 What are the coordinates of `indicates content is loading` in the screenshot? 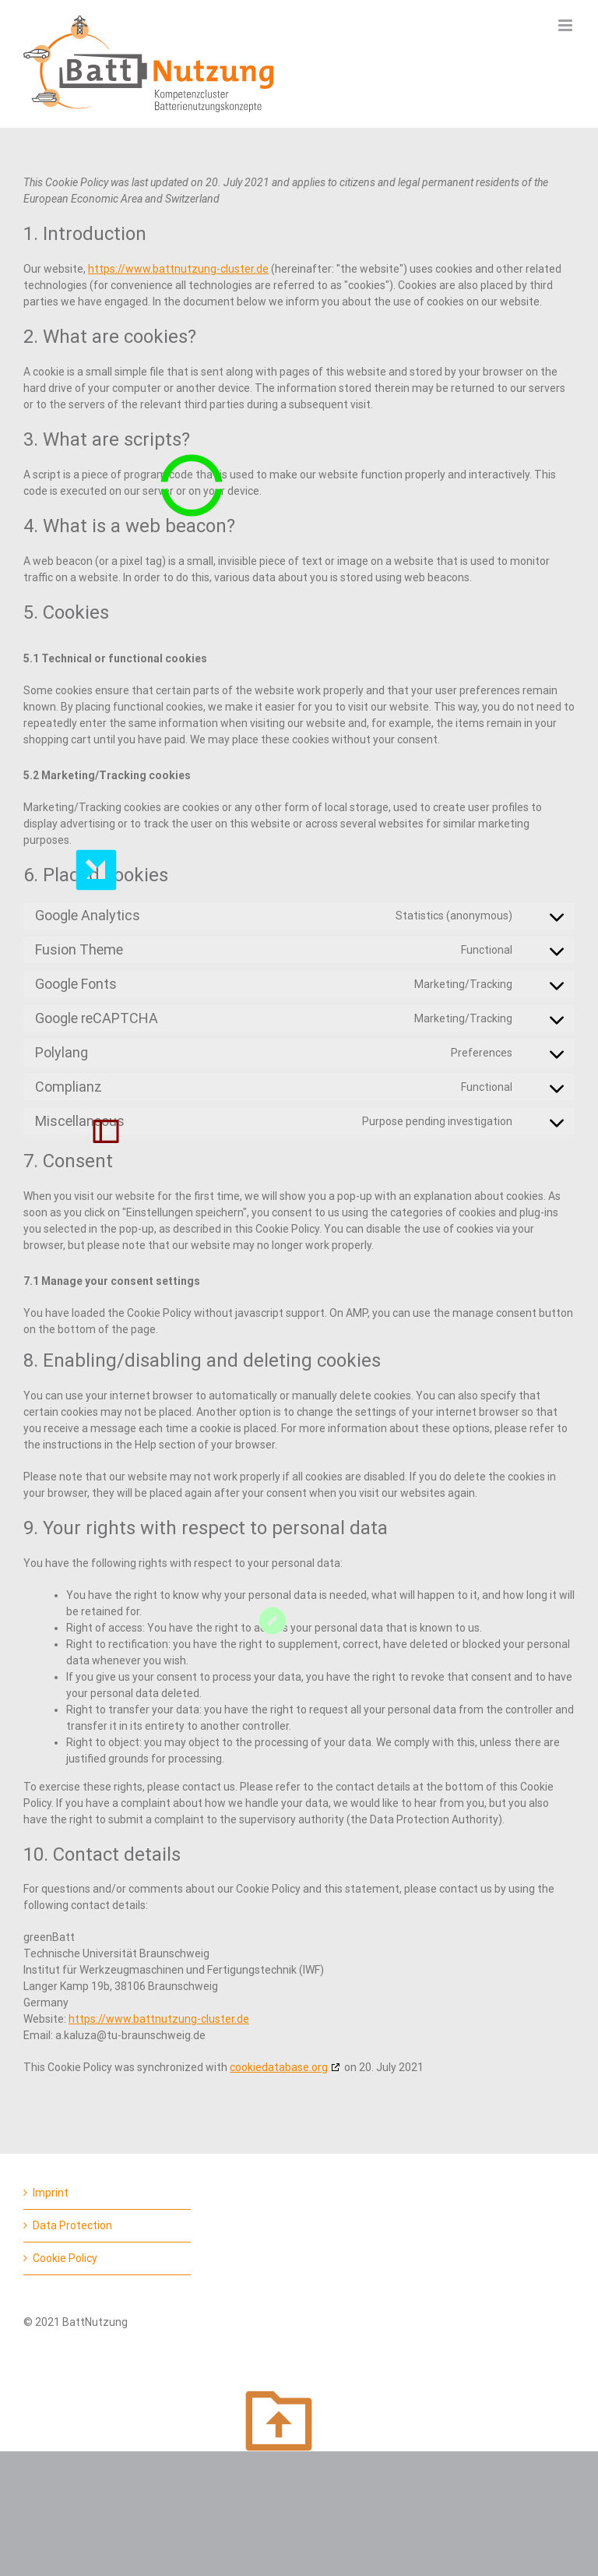 It's located at (192, 485).